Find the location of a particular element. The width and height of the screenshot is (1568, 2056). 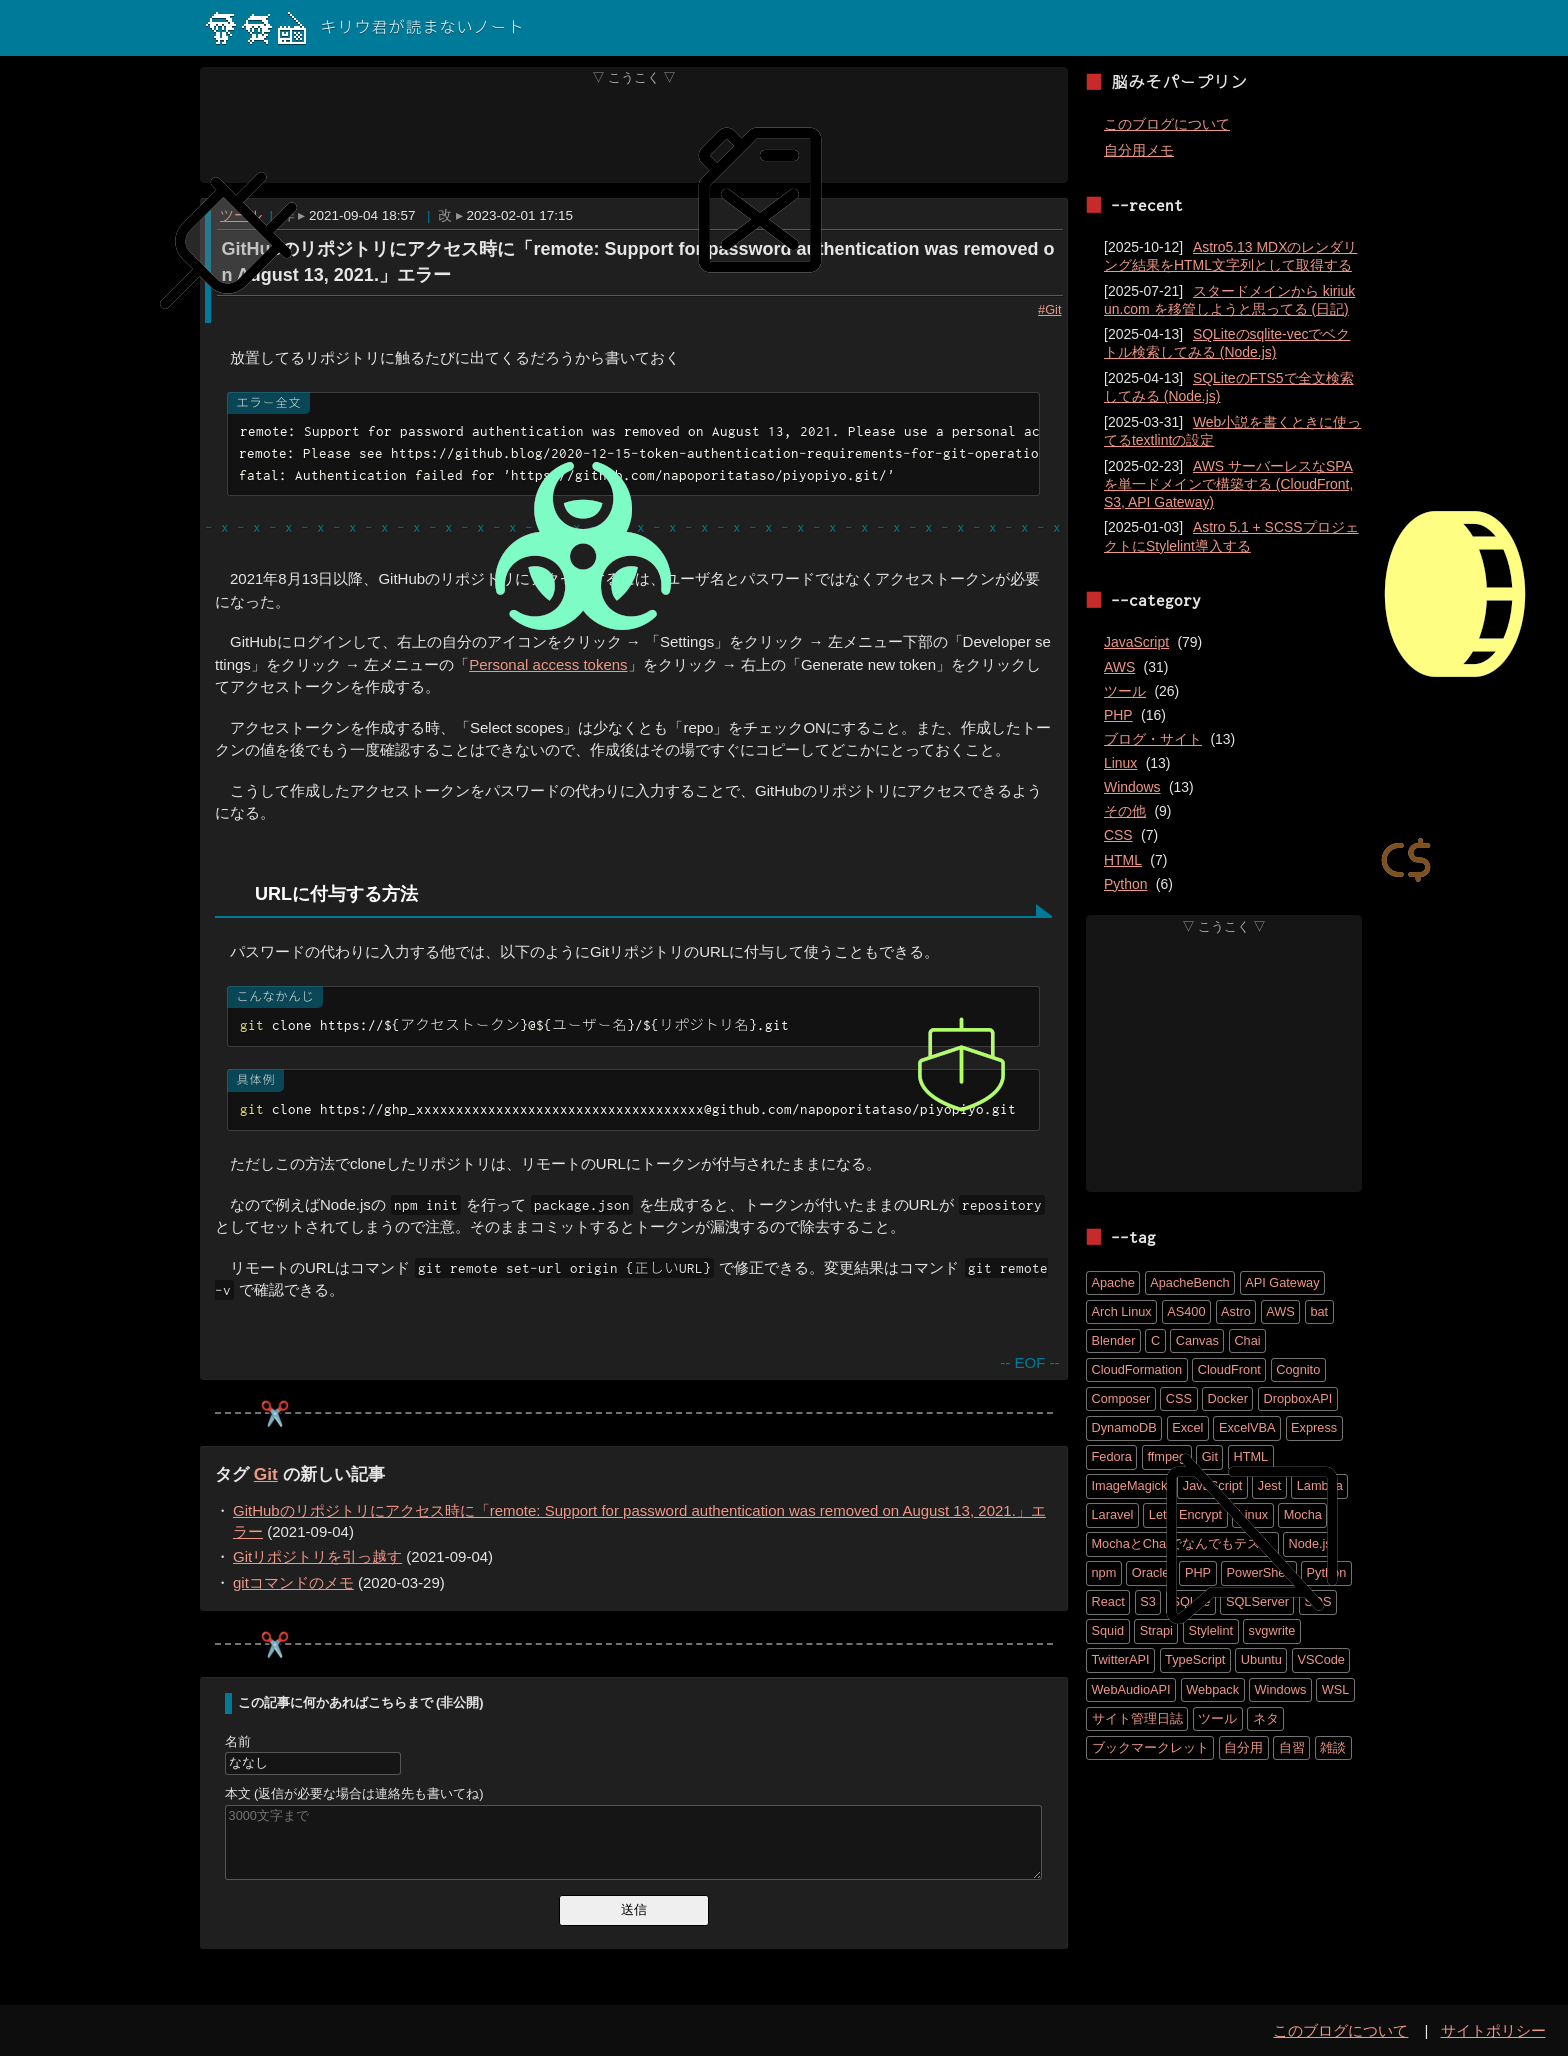

indicates hazardous or dangerous content is located at coordinates (583, 546).